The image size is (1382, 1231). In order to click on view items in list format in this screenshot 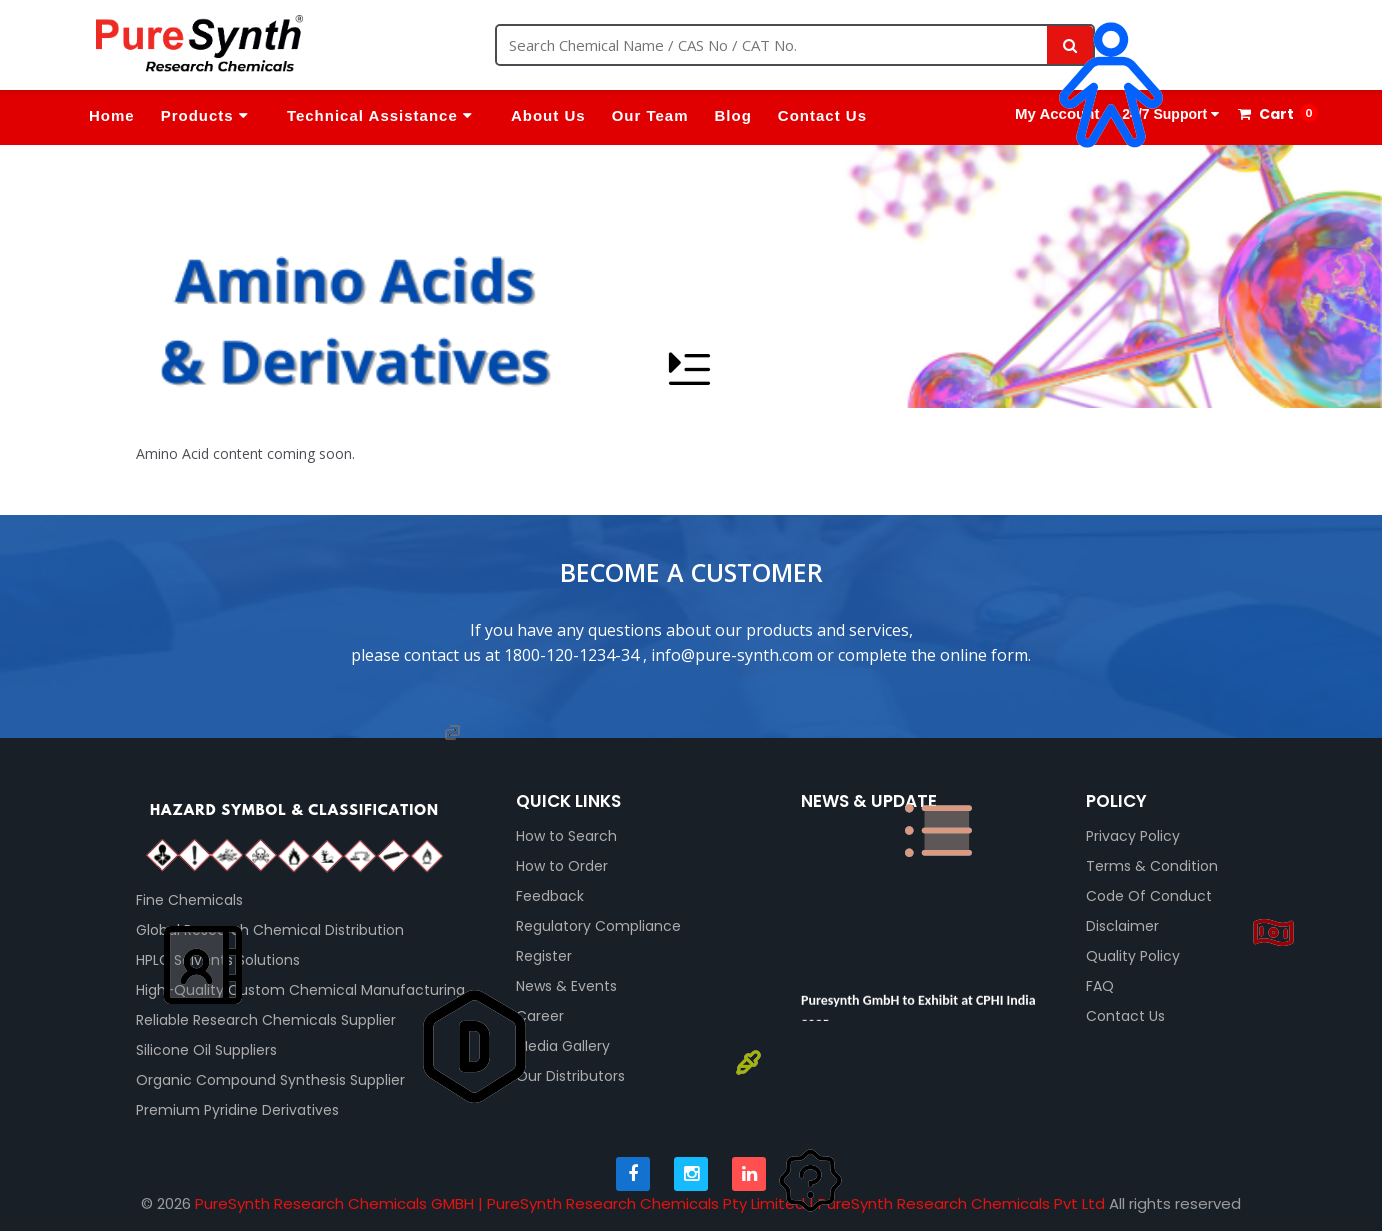, I will do `click(938, 830)`.